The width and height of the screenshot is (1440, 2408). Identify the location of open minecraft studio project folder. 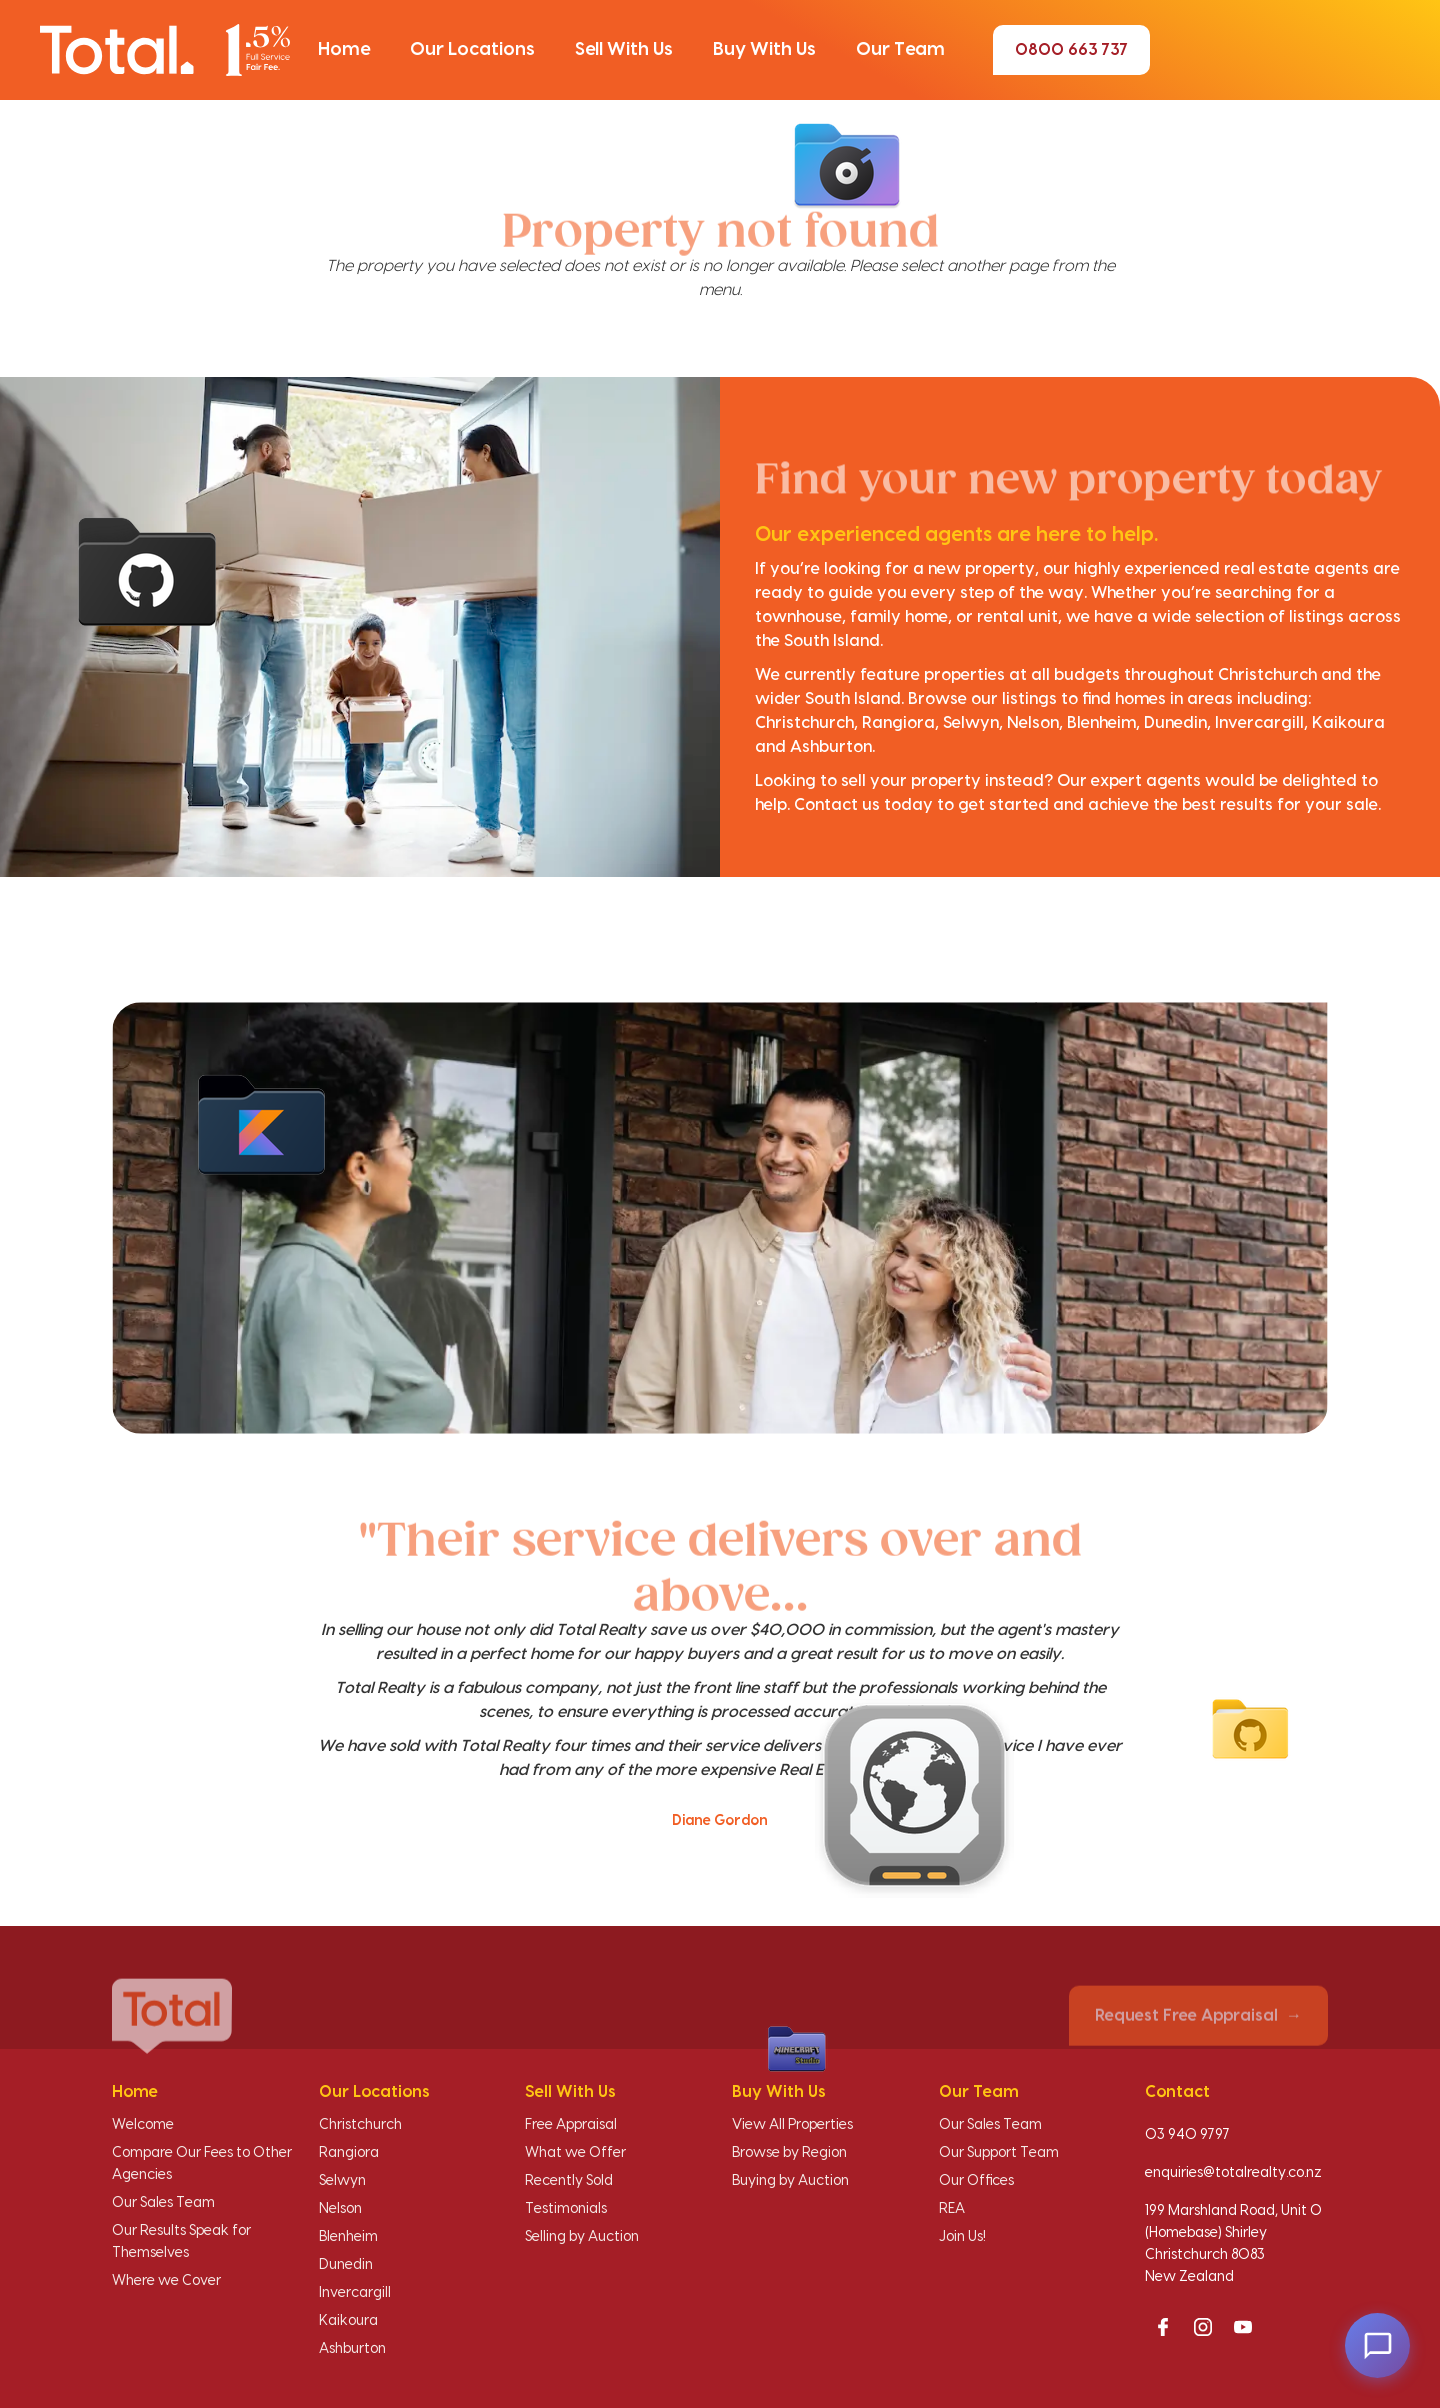
(796, 2050).